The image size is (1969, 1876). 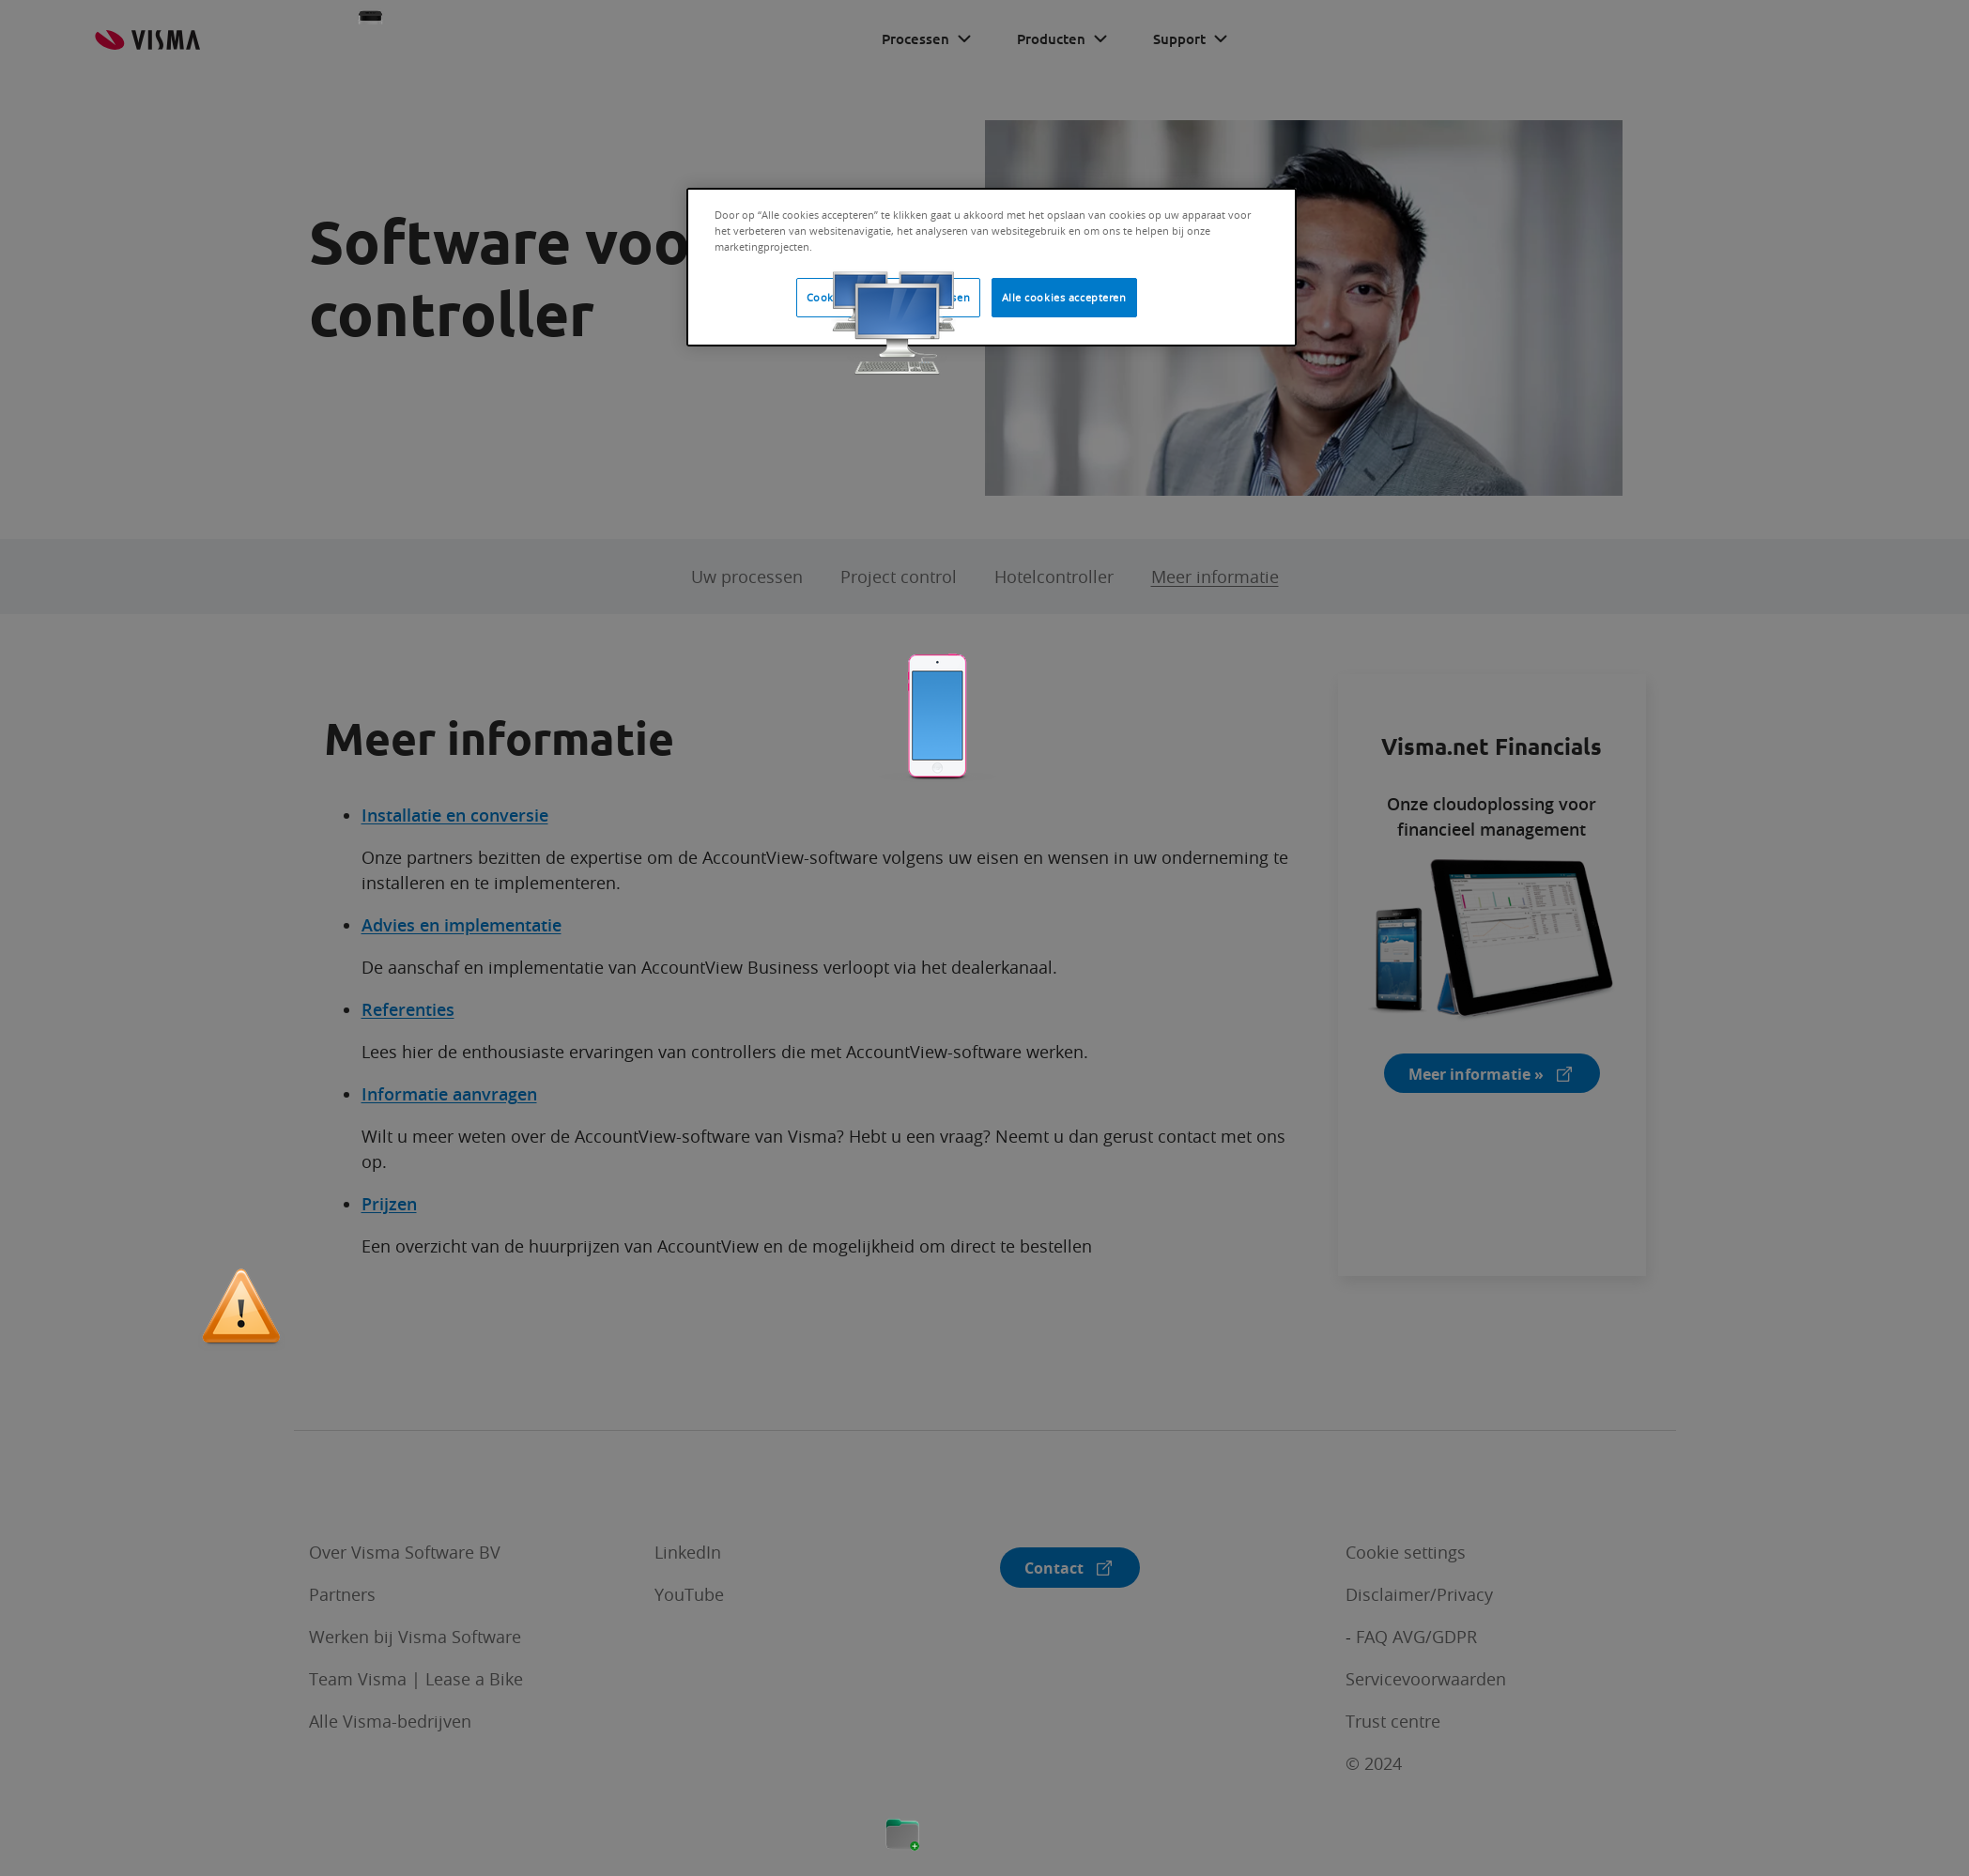 What do you see at coordinates (370, 18) in the screenshot?
I see `apple tv device in connected devices list` at bounding box center [370, 18].